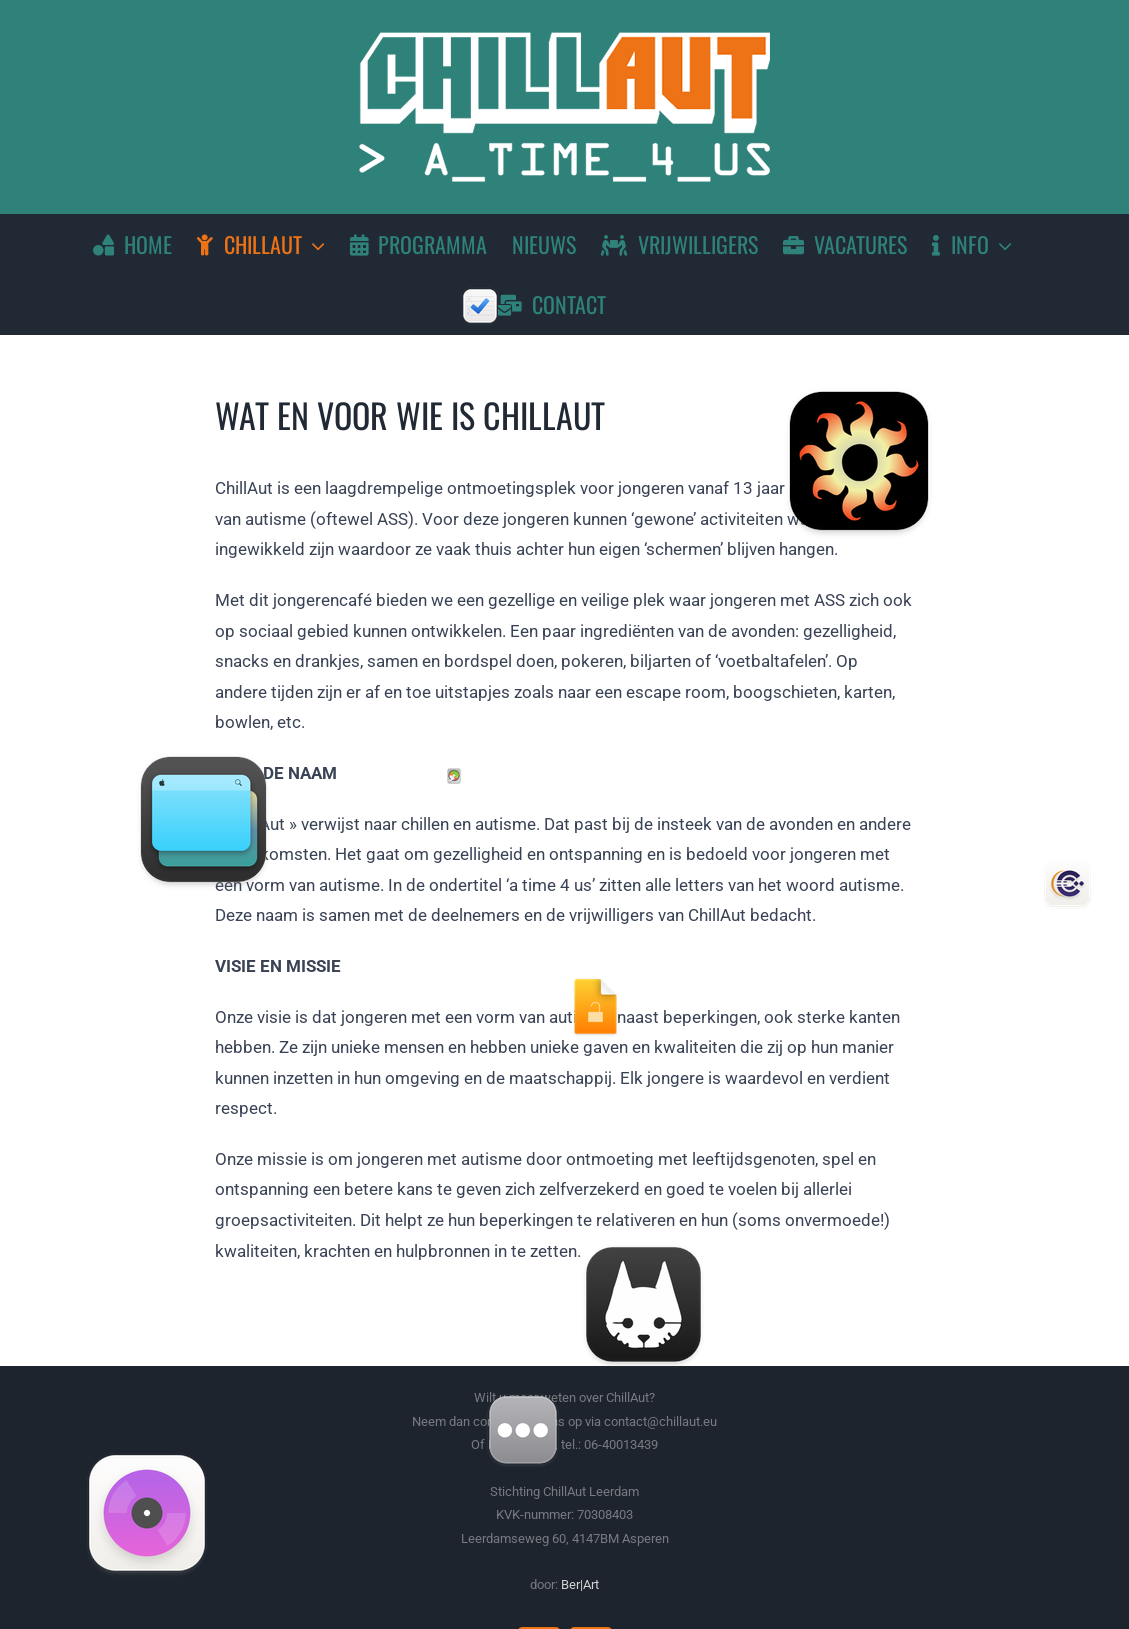 The width and height of the screenshot is (1129, 1629). I want to click on launch eclipse cdt development environment, so click(1067, 883).